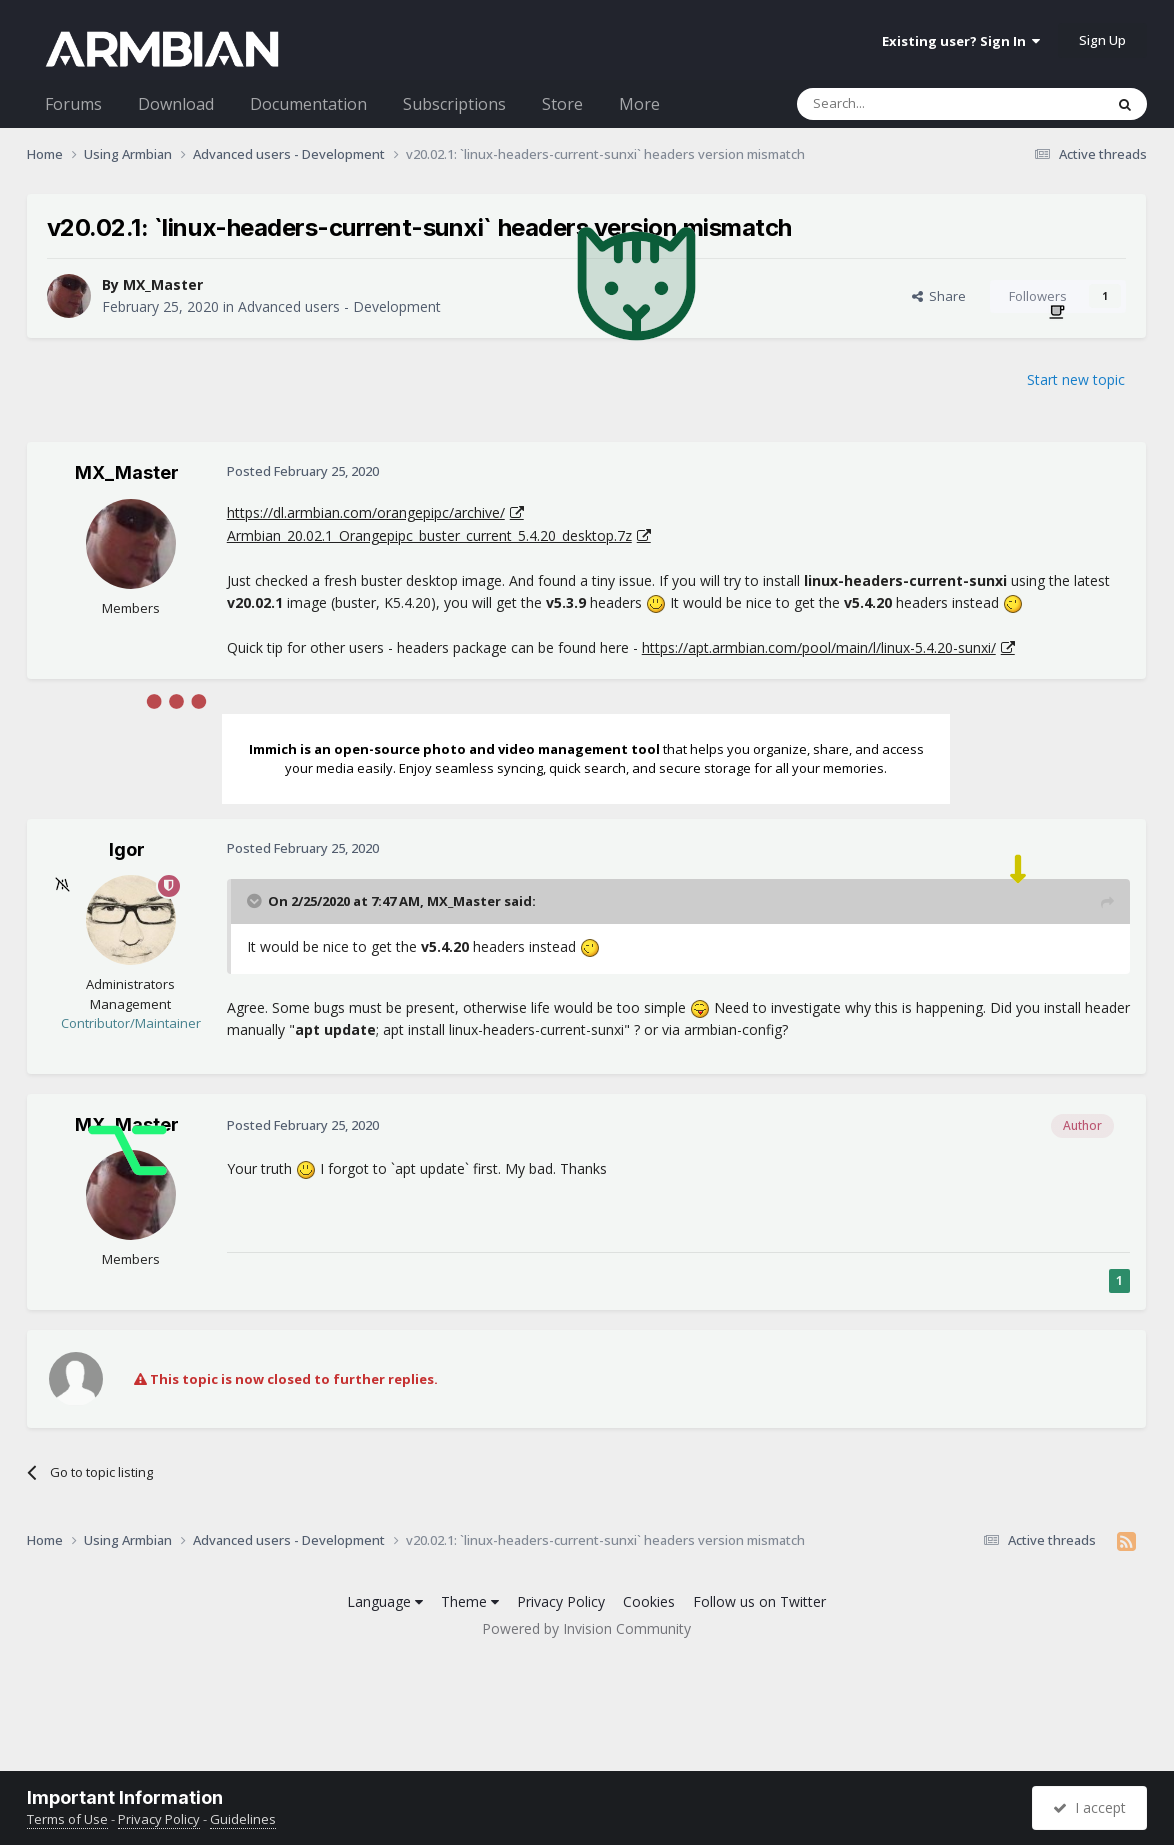 The image size is (1174, 1845). What do you see at coordinates (636, 281) in the screenshot?
I see `view pet or animal-related content` at bounding box center [636, 281].